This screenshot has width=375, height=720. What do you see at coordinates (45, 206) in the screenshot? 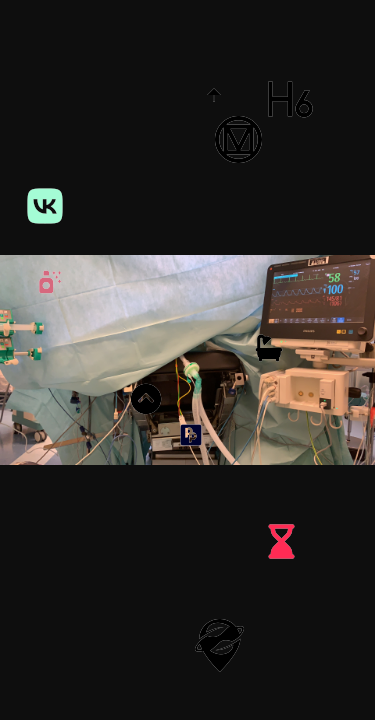
I see `open VK social network app` at bounding box center [45, 206].